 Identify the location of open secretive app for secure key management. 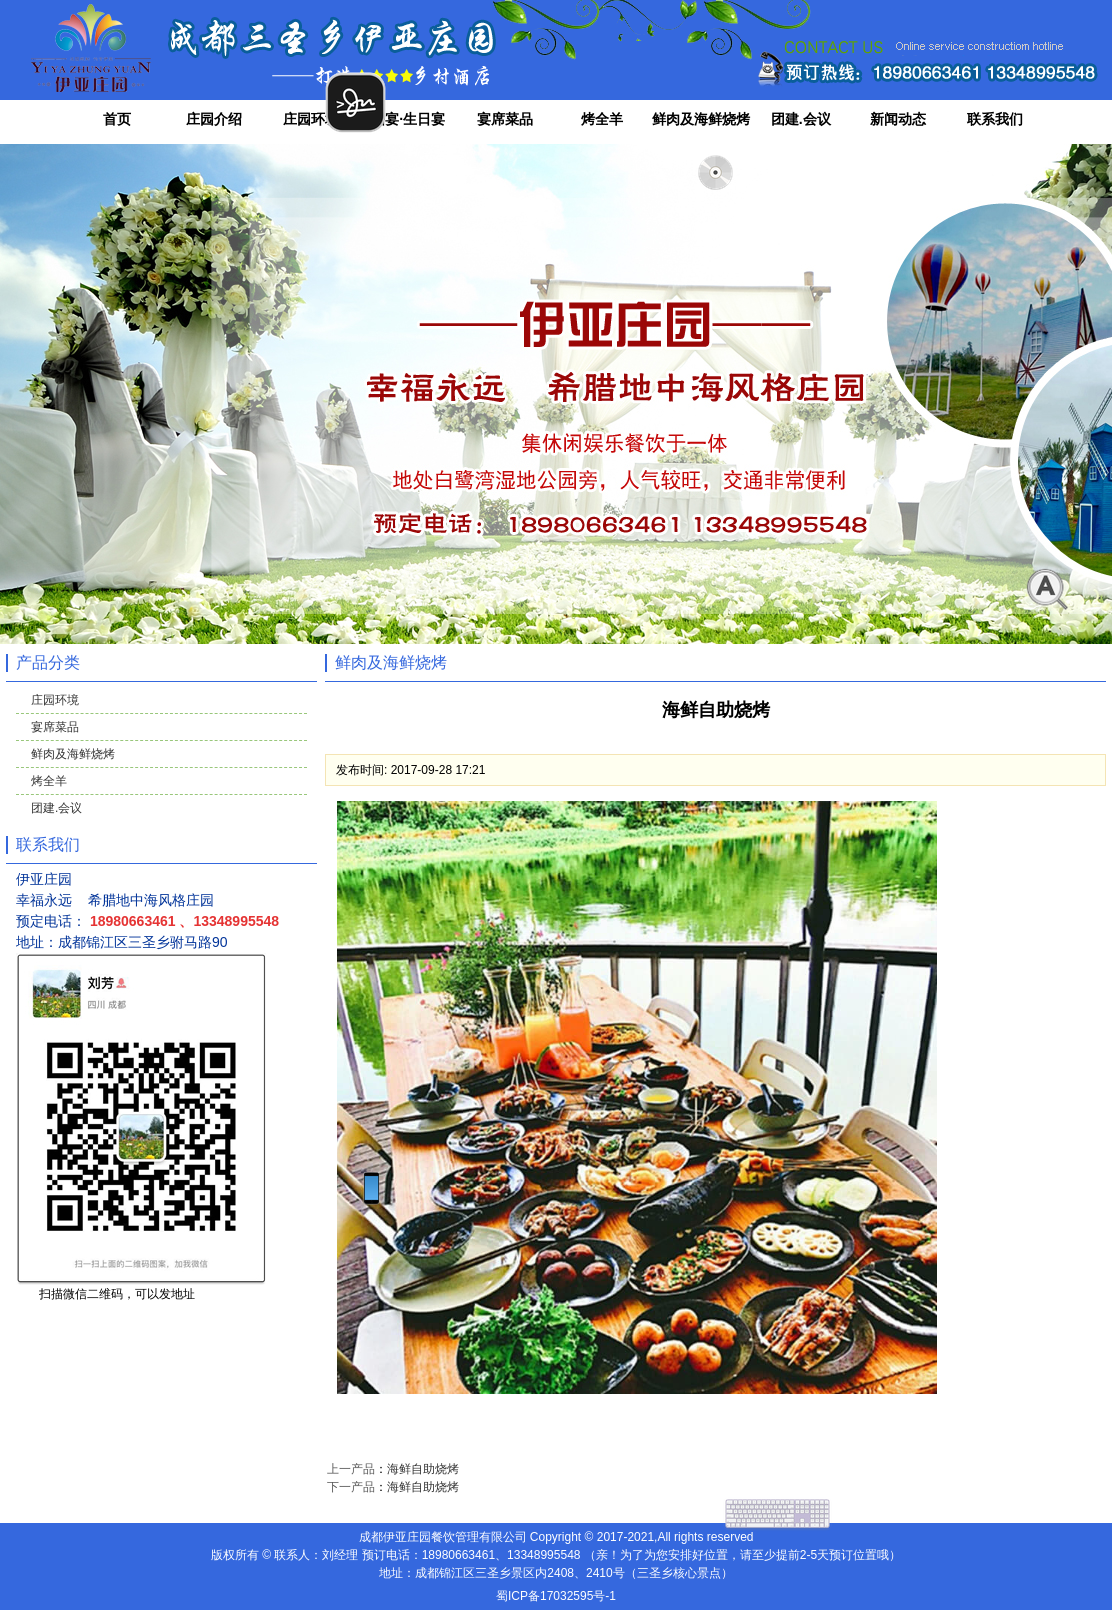
(355, 102).